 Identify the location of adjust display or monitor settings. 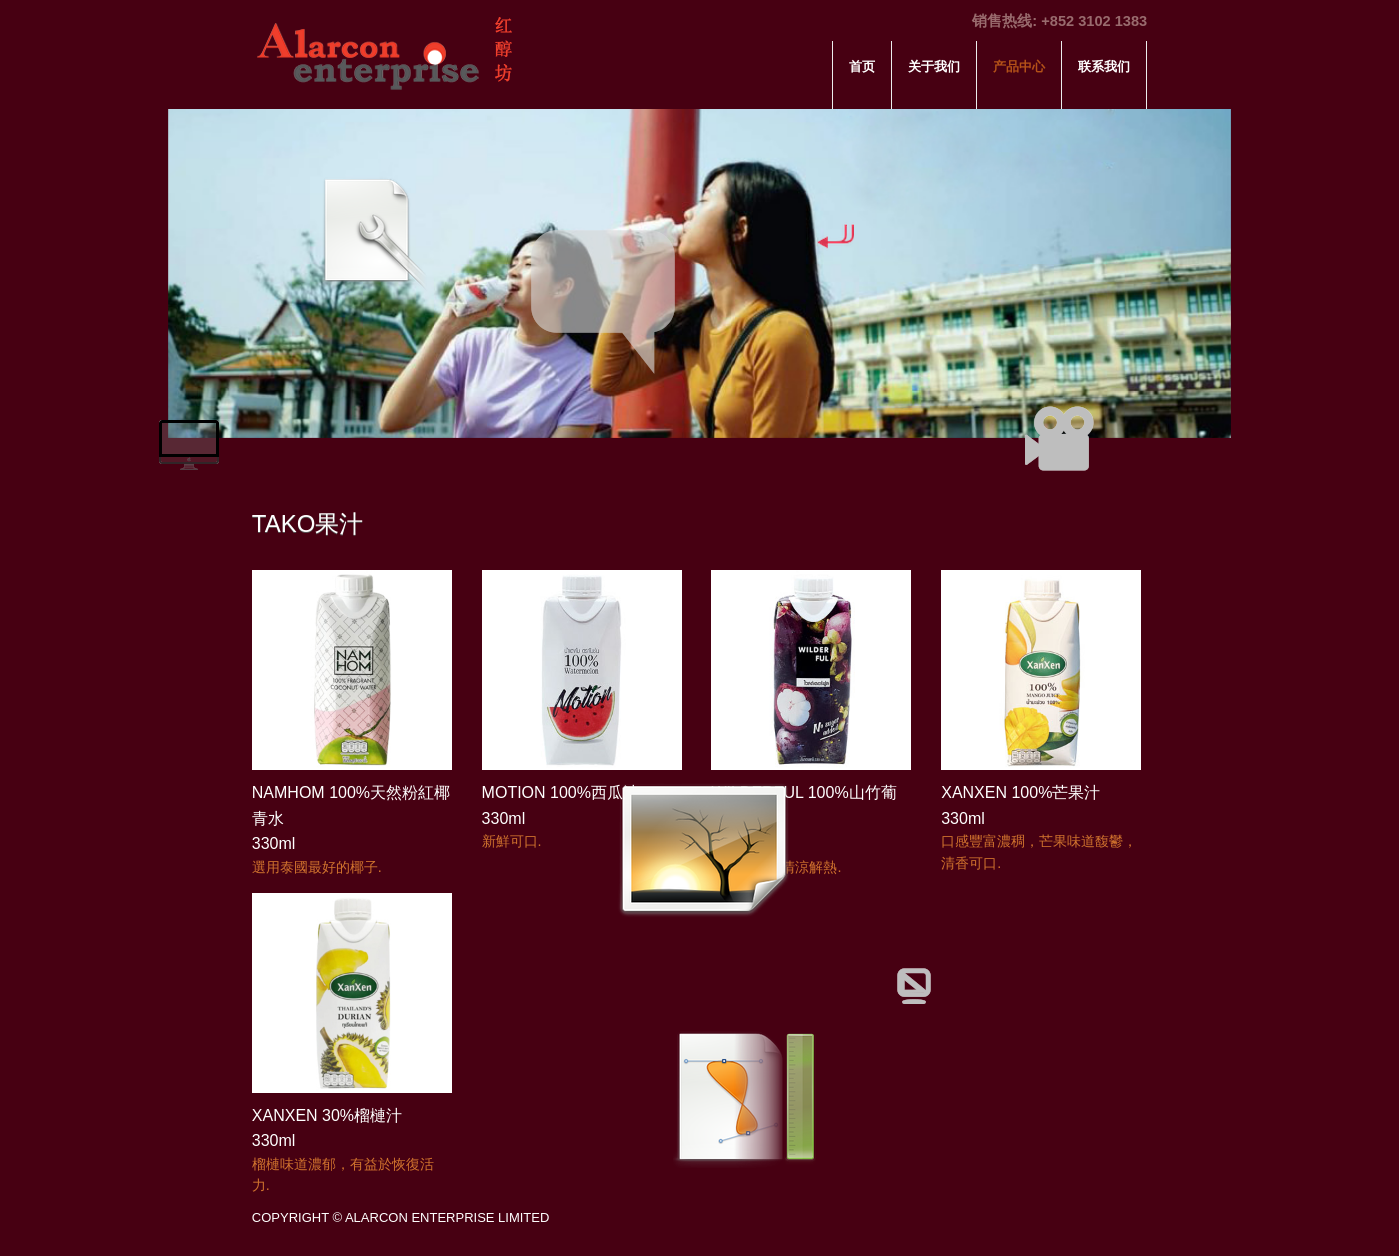
(914, 985).